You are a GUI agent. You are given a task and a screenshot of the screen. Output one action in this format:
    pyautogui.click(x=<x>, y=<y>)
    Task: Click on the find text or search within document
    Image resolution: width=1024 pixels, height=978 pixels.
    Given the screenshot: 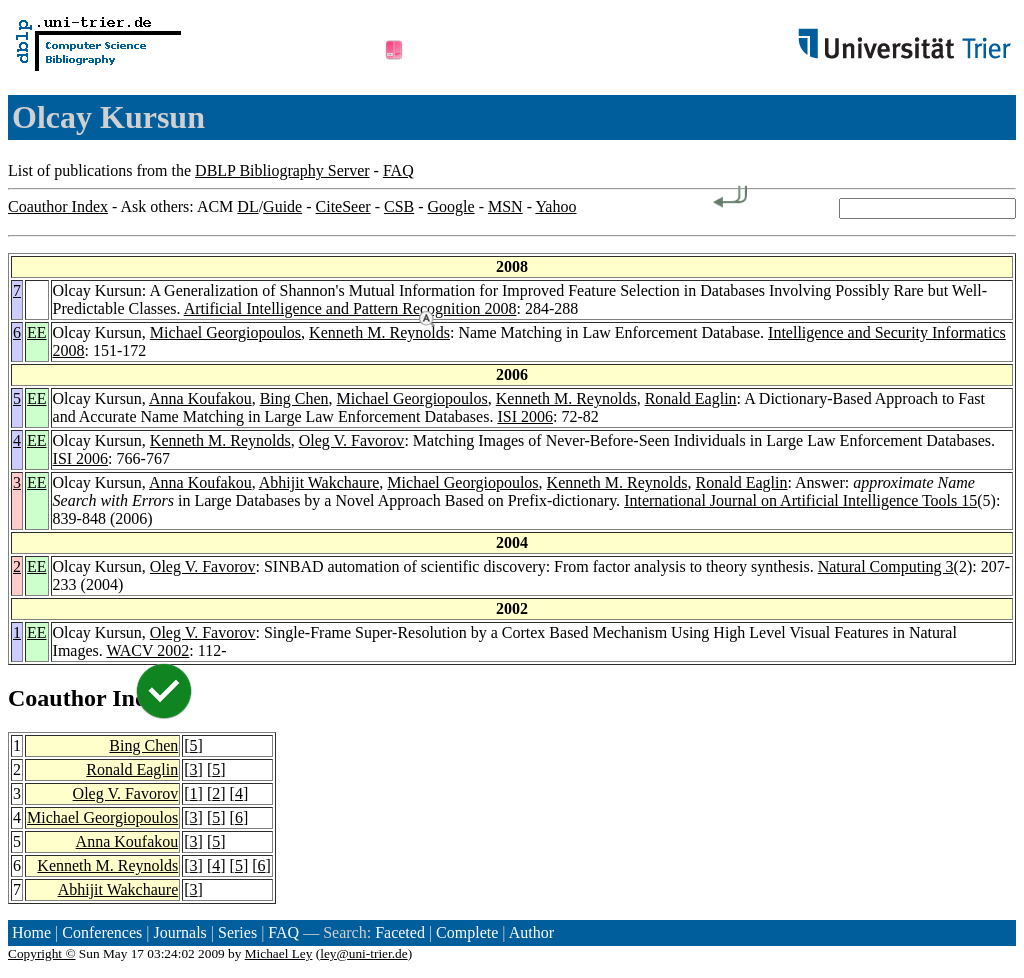 What is the action you would take?
    pyautogui.click(x=427, y=319)
    